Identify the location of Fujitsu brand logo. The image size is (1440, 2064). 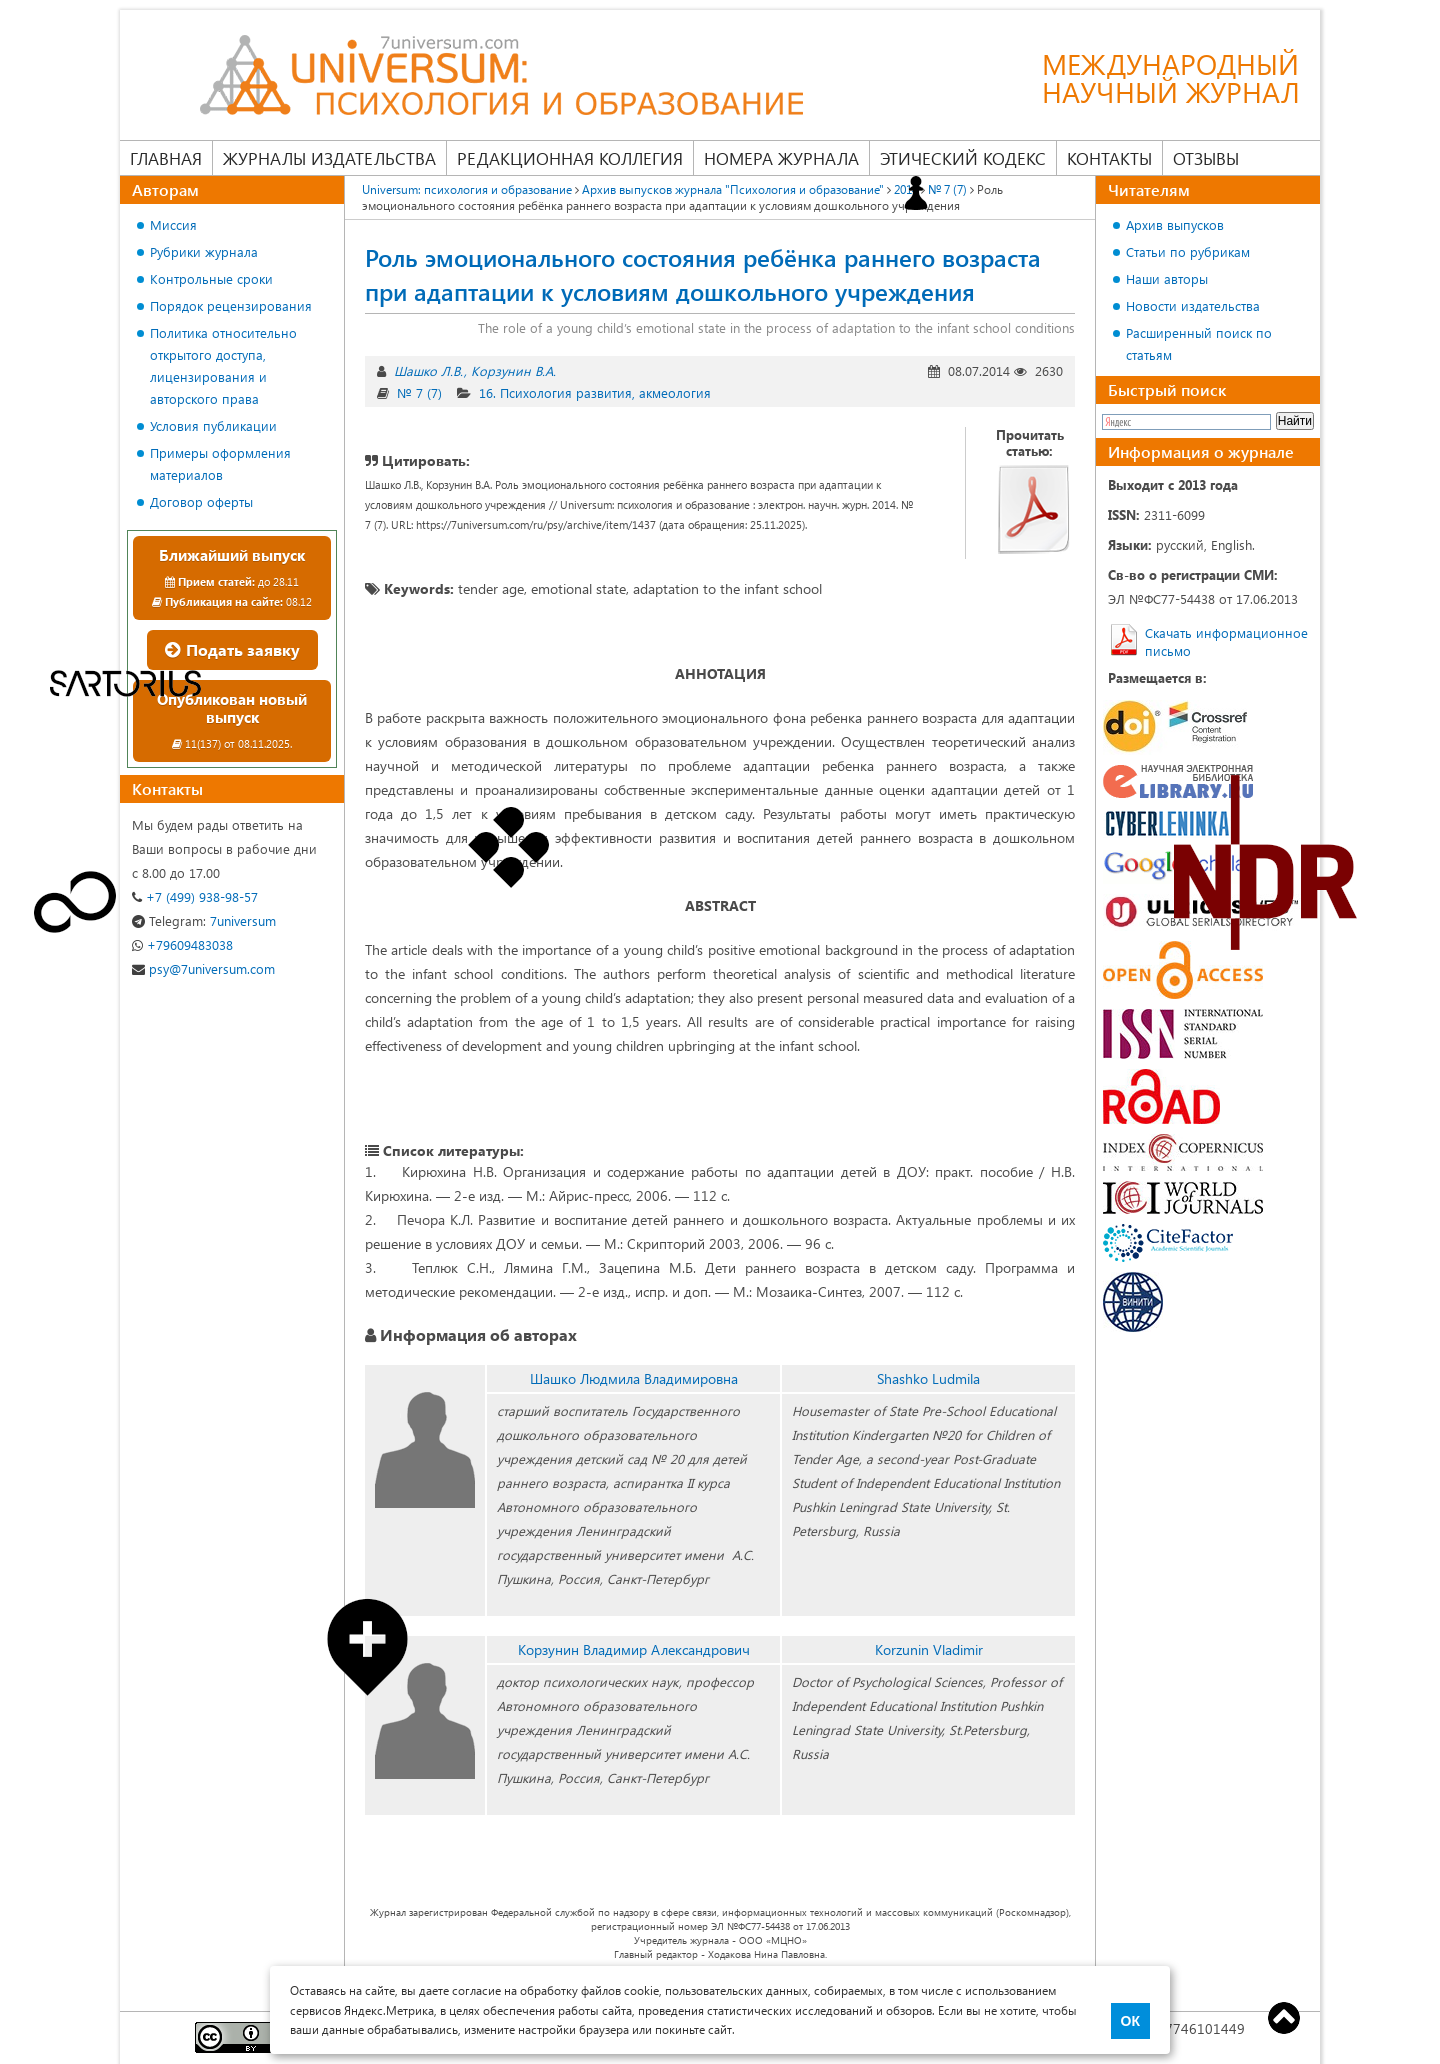
(75, 902).